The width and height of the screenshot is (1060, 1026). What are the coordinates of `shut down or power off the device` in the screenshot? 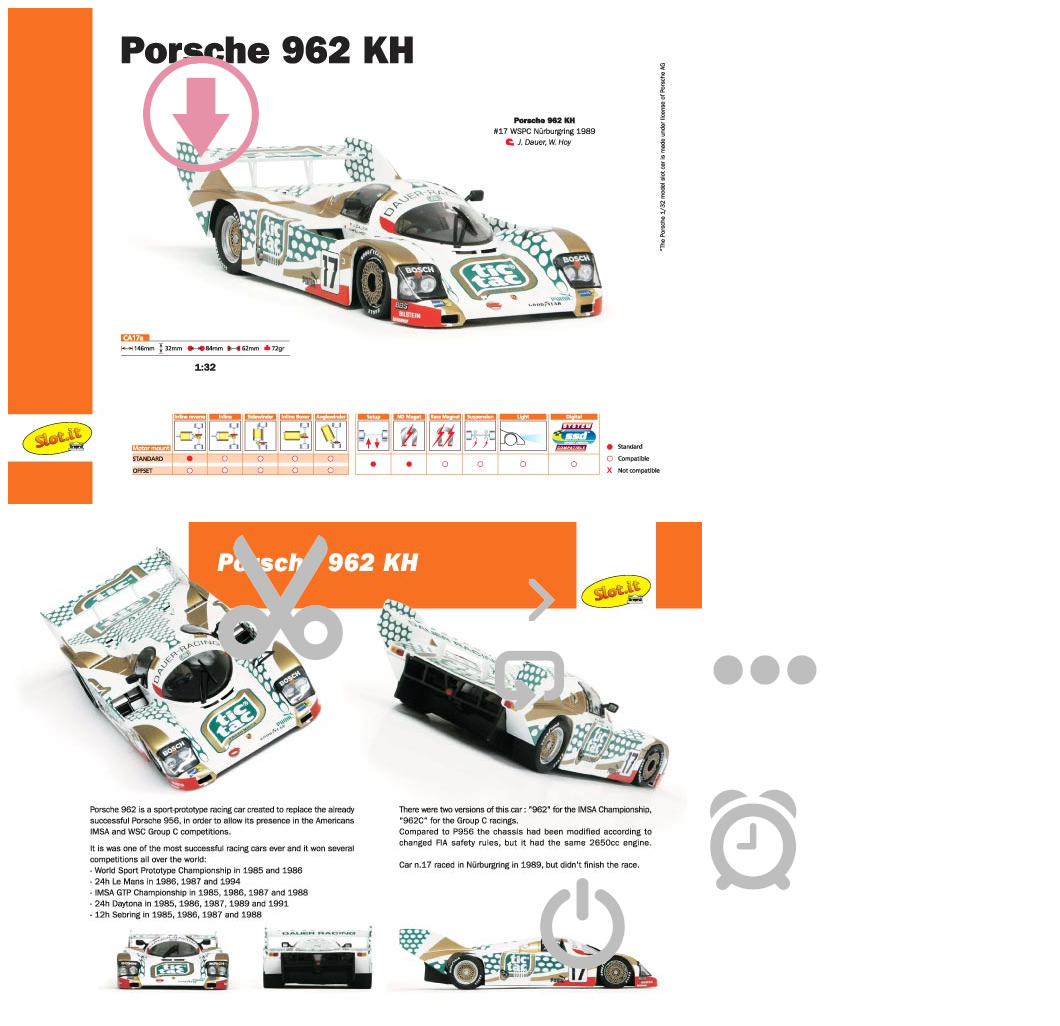 It's located at (582, 926).